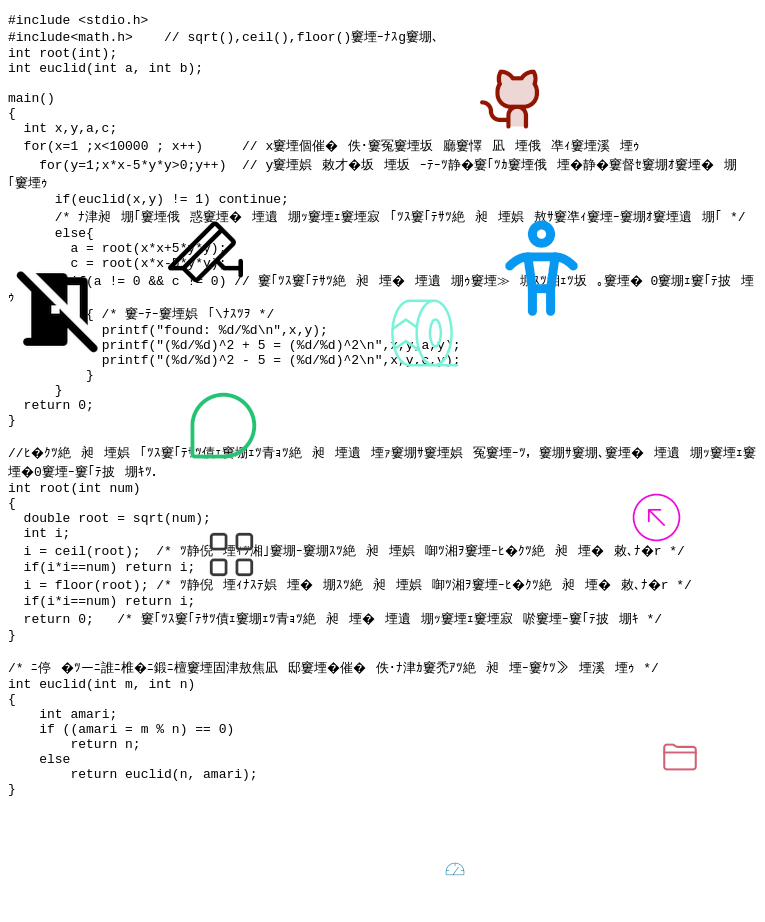  Describe the element at coordinates (680, 757) in the screenshot. I see `access your files and documents` at that location.